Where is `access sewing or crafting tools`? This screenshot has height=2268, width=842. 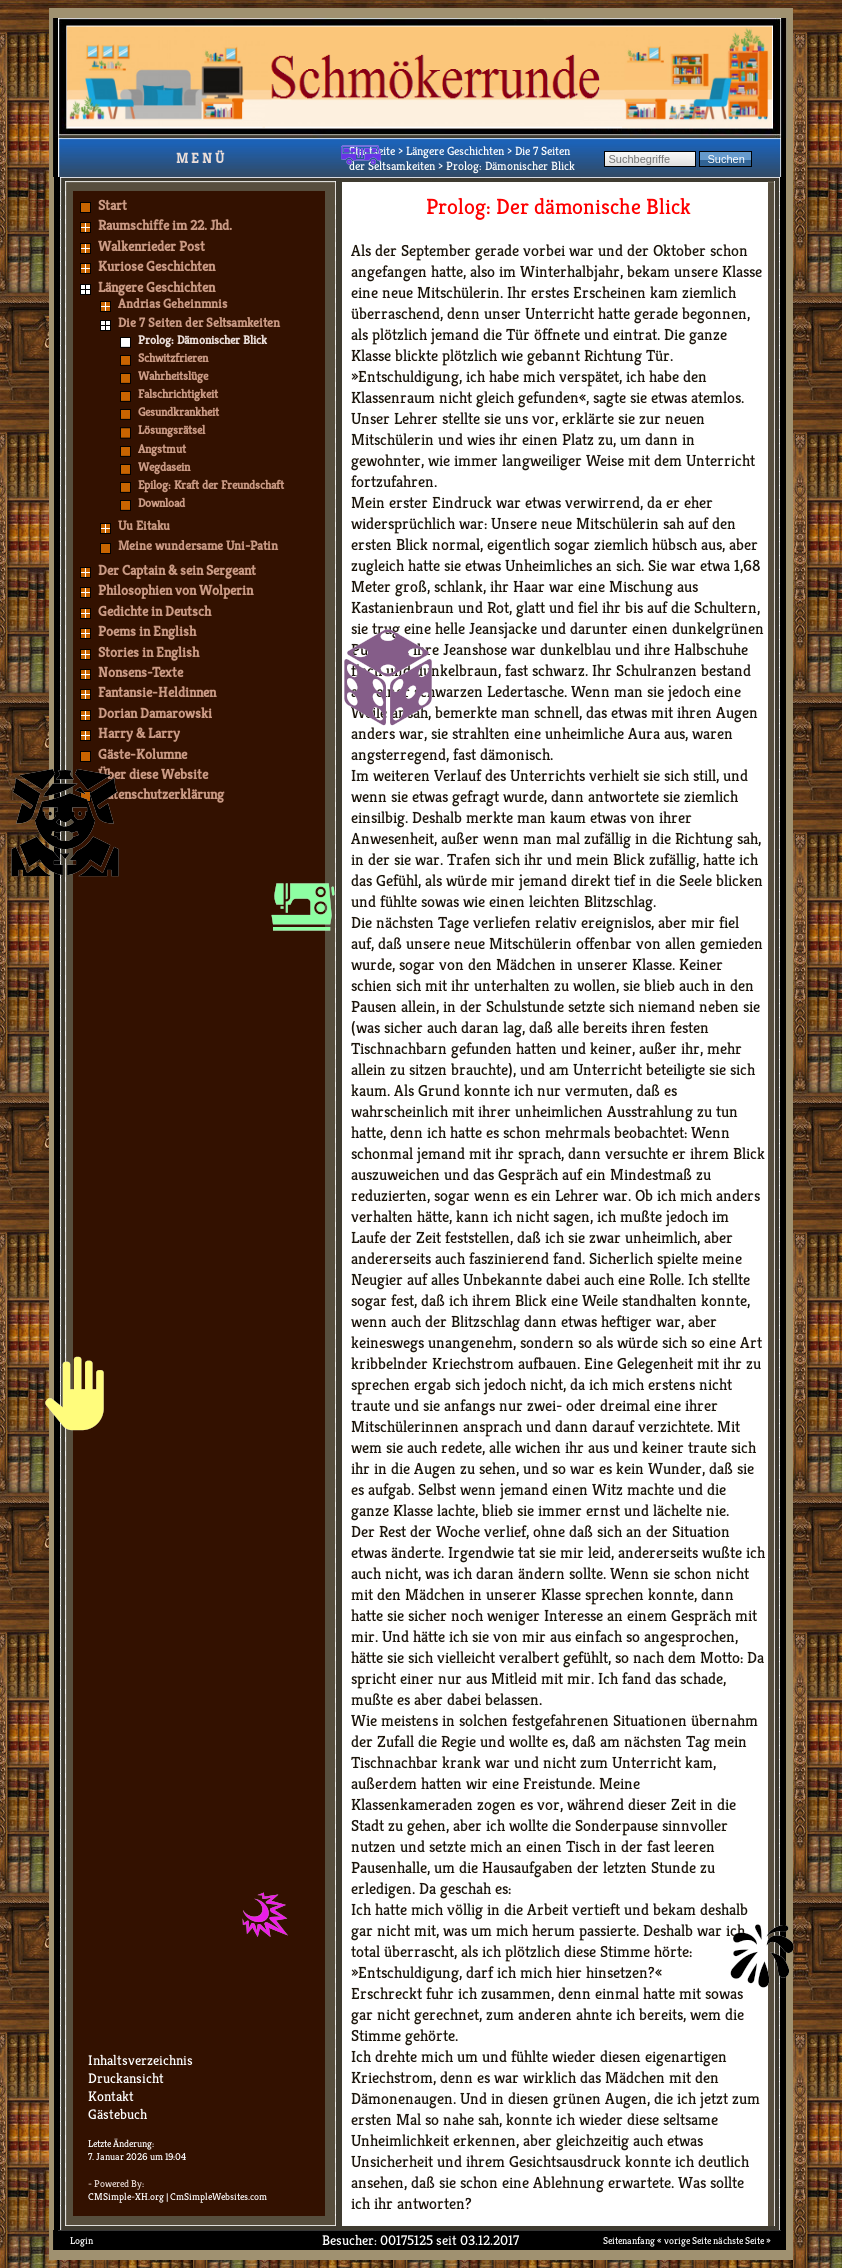 access sewing or crafting tools is located at coordinates (303, 902).